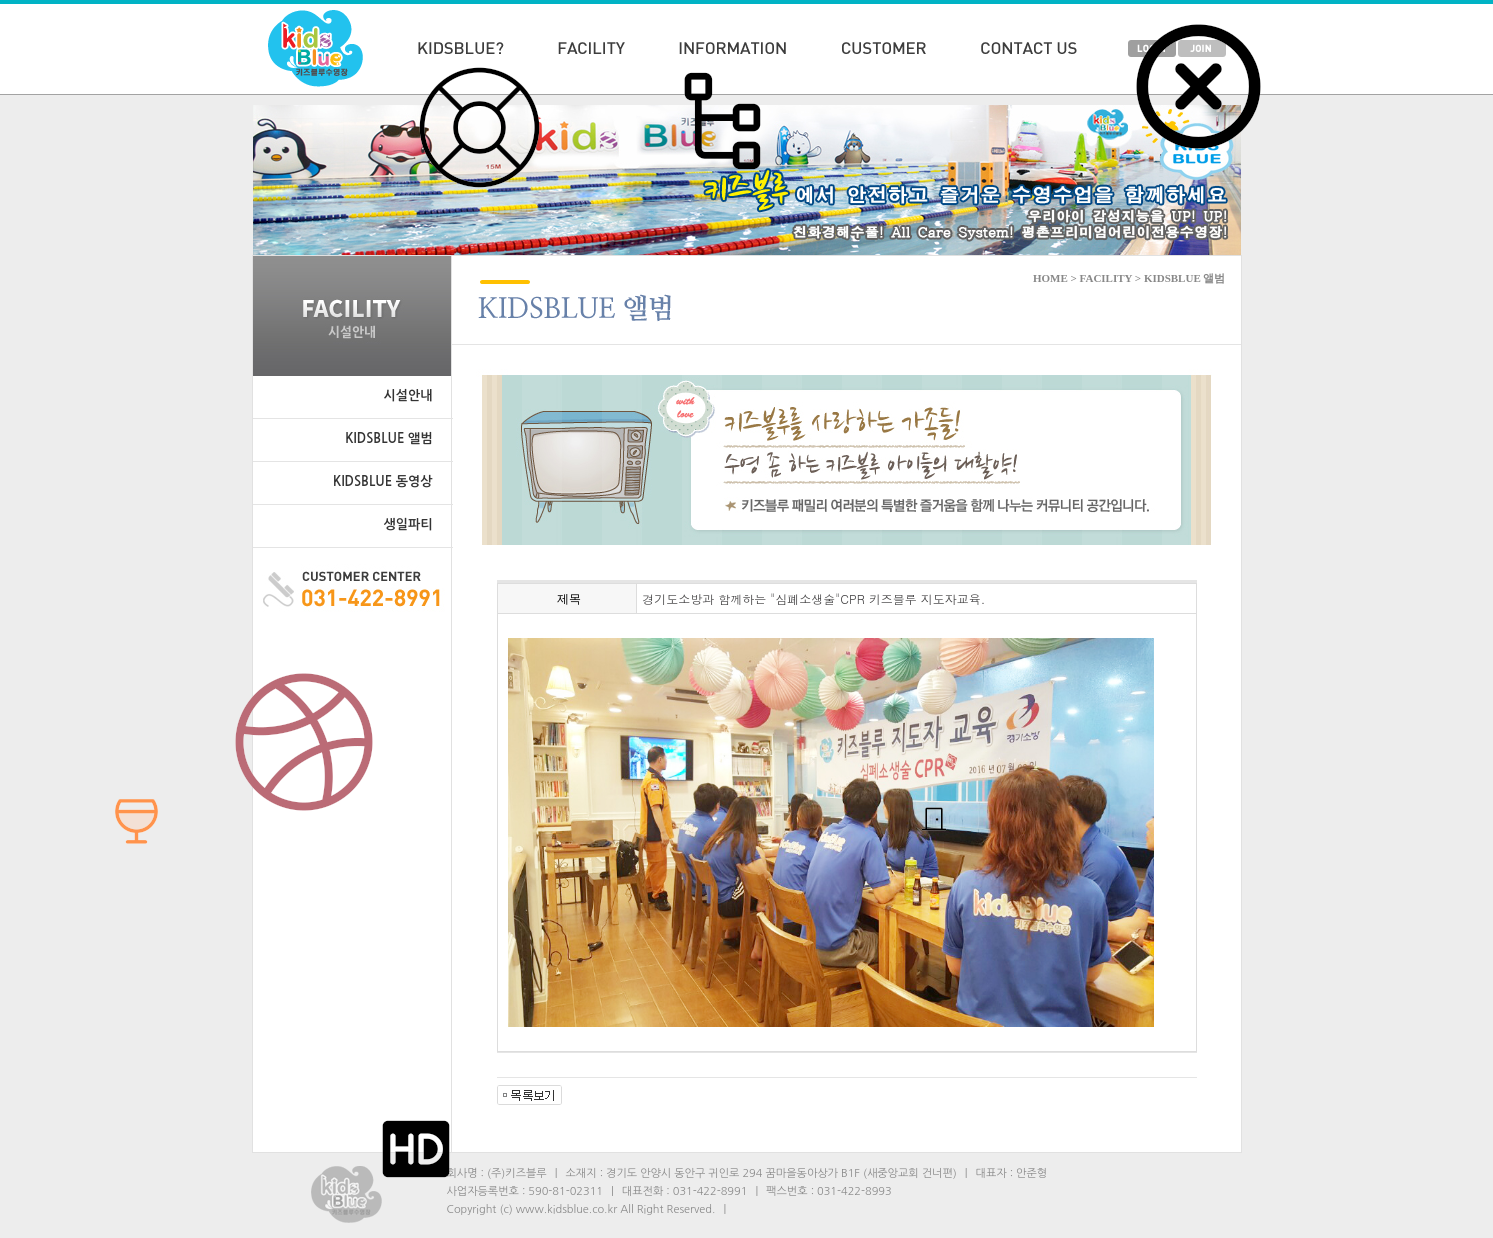 This screenshot has width=1493, height=1238. Describe the element at coordinates (416, 1149) in the screenshot. I see `indicates high-definition video quality` at that location.